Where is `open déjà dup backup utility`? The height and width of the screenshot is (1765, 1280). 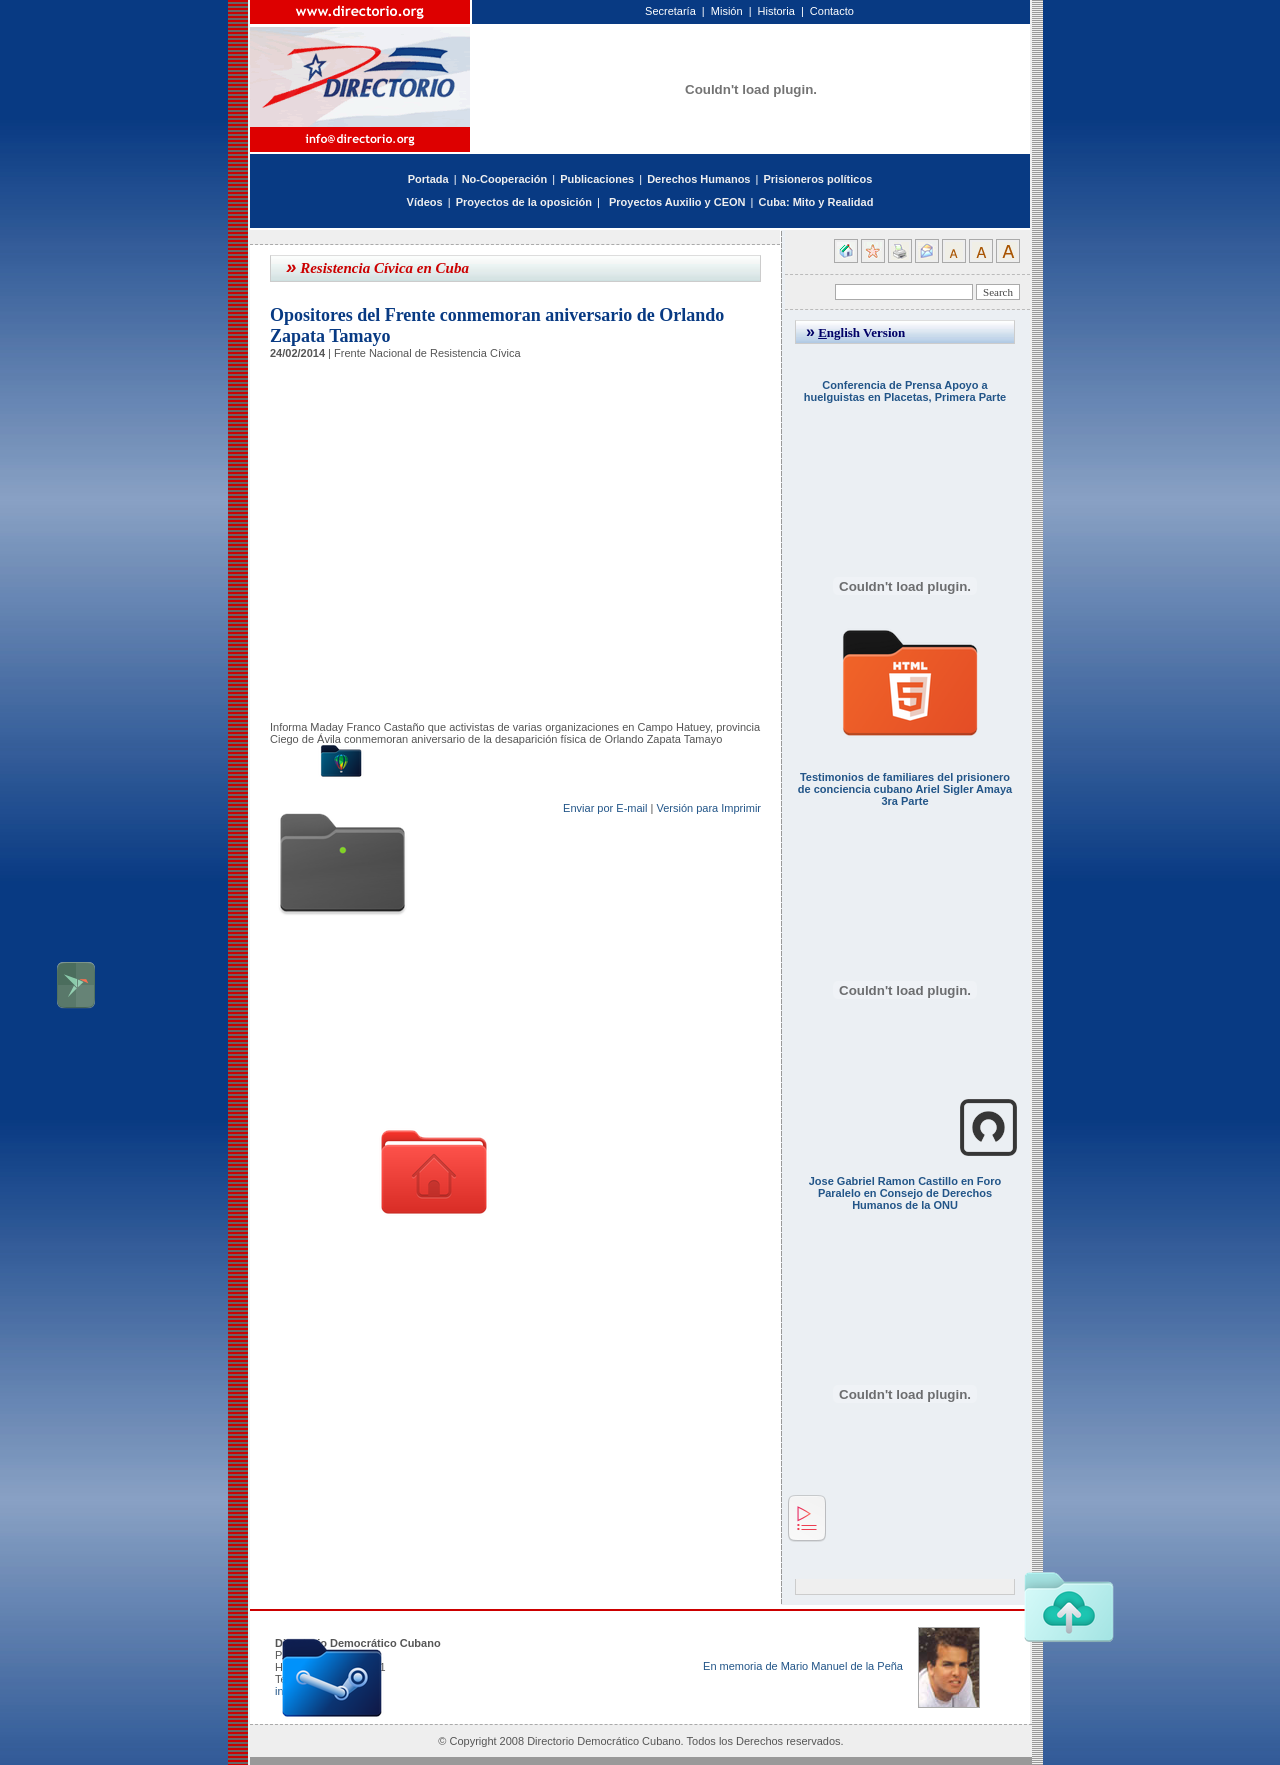 open déjà dup backup utility is located at coordinates (988, 1127).